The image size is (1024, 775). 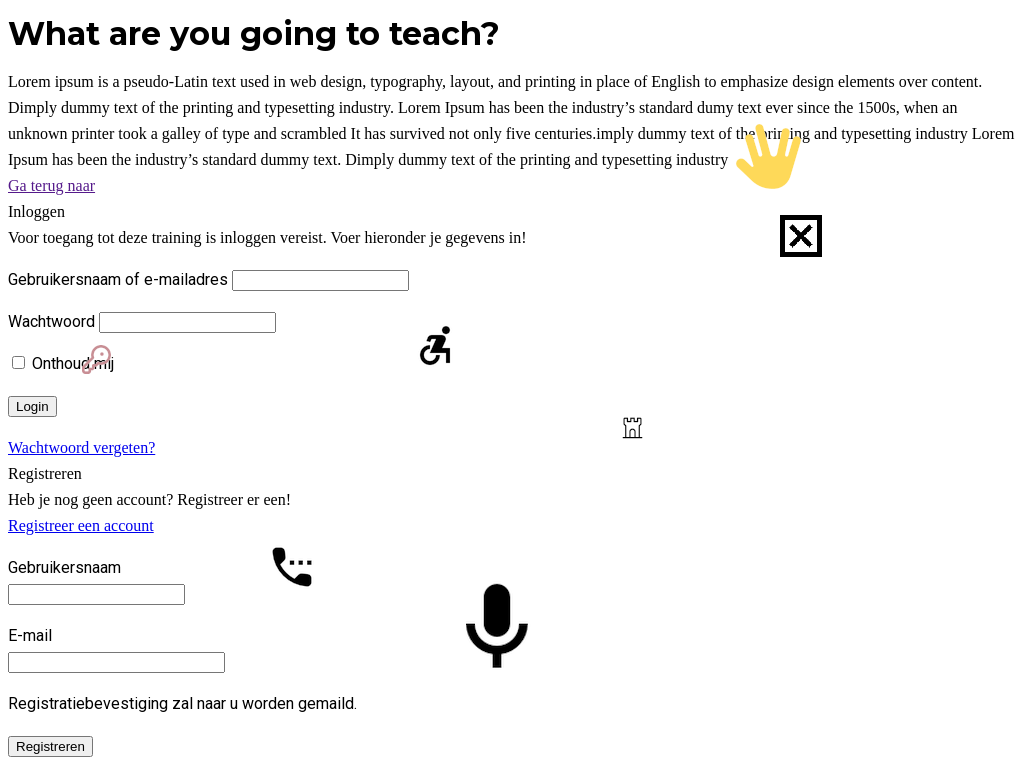 I want to click on send a vulcan salute or "live long and prosper" greeting, so click(x=768, y=156).